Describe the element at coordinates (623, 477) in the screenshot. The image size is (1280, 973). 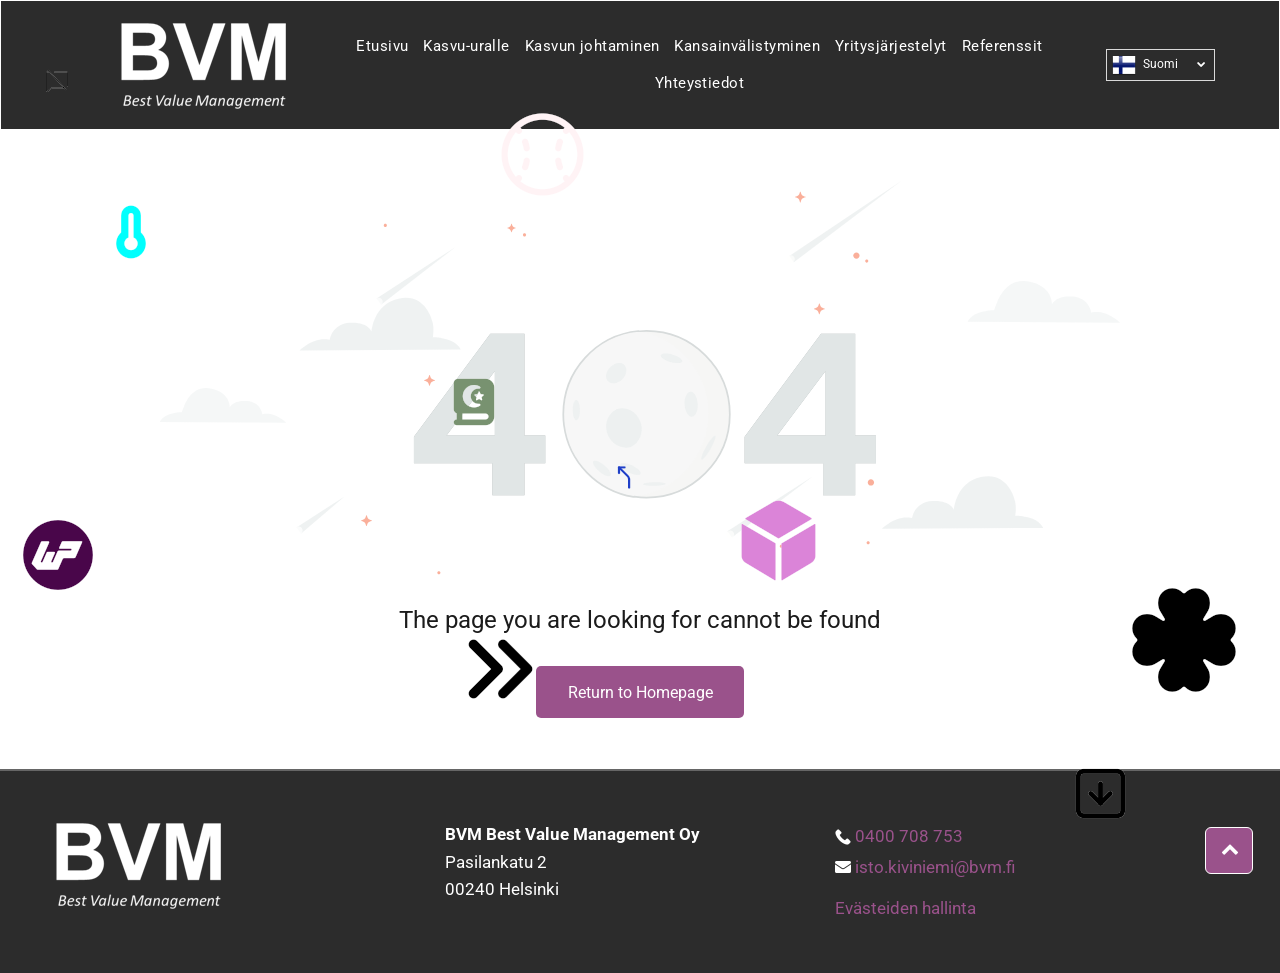
I see `bear left at the next turn` at that location.